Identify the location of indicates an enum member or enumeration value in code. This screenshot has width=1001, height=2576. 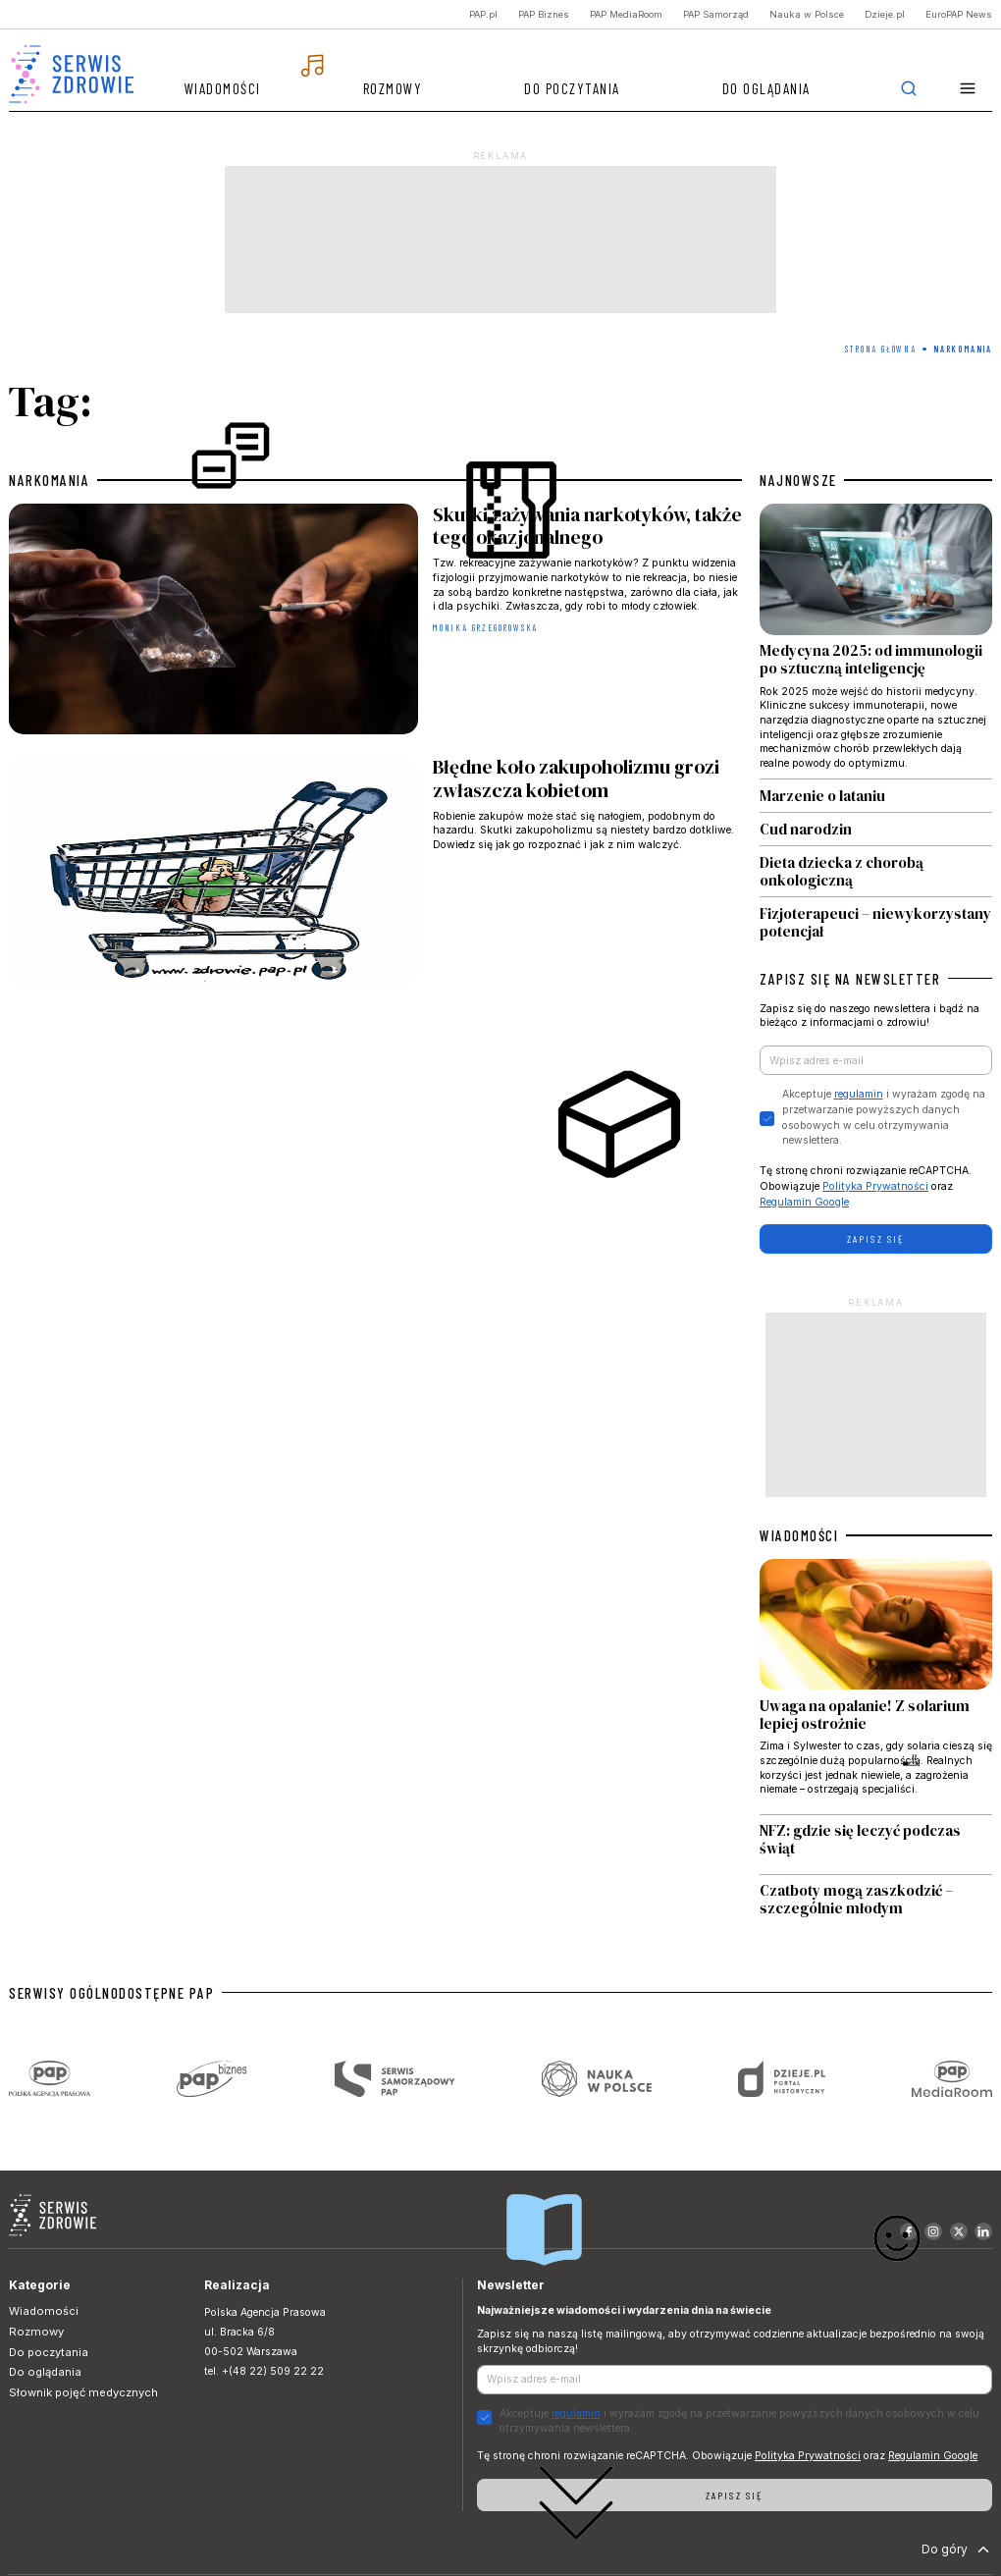
(231, 456).